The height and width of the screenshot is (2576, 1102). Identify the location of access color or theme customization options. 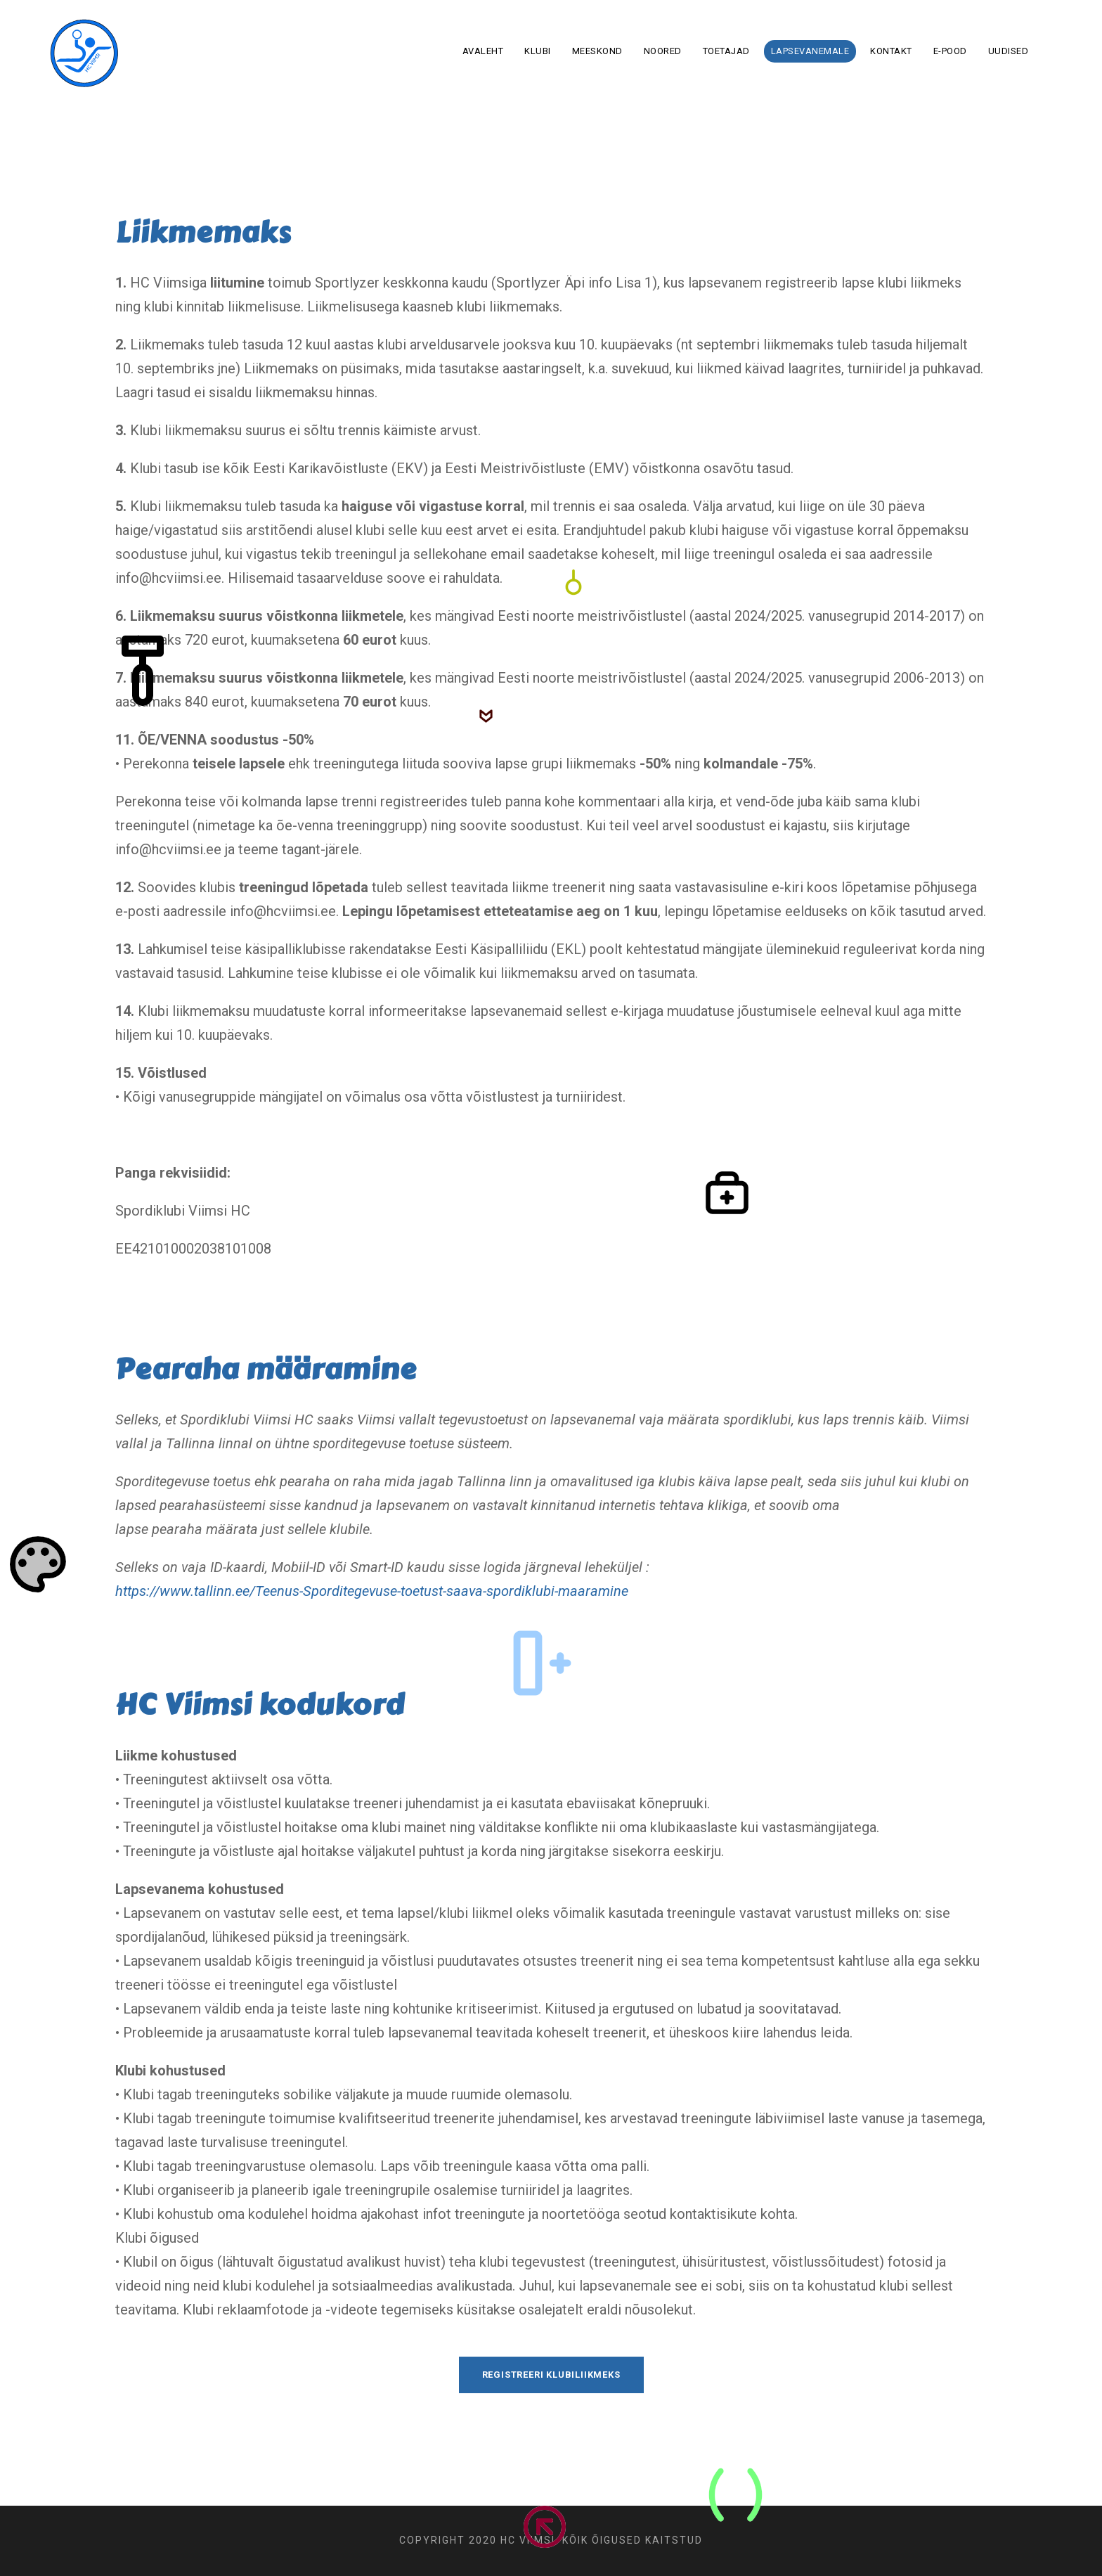
(38, 1564).